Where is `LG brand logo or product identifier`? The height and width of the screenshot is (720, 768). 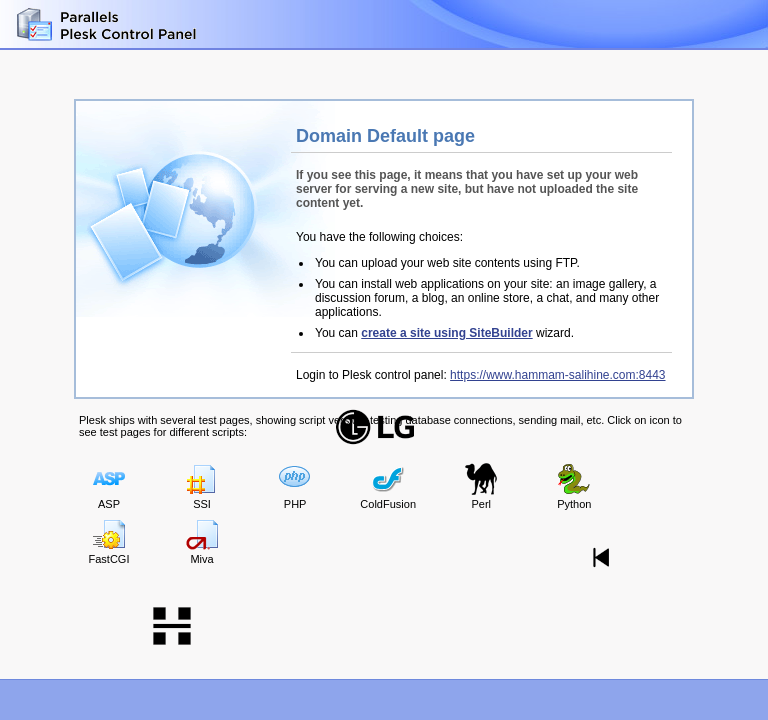
LG brand logo or product identifier is located at coordinates (375, 427).